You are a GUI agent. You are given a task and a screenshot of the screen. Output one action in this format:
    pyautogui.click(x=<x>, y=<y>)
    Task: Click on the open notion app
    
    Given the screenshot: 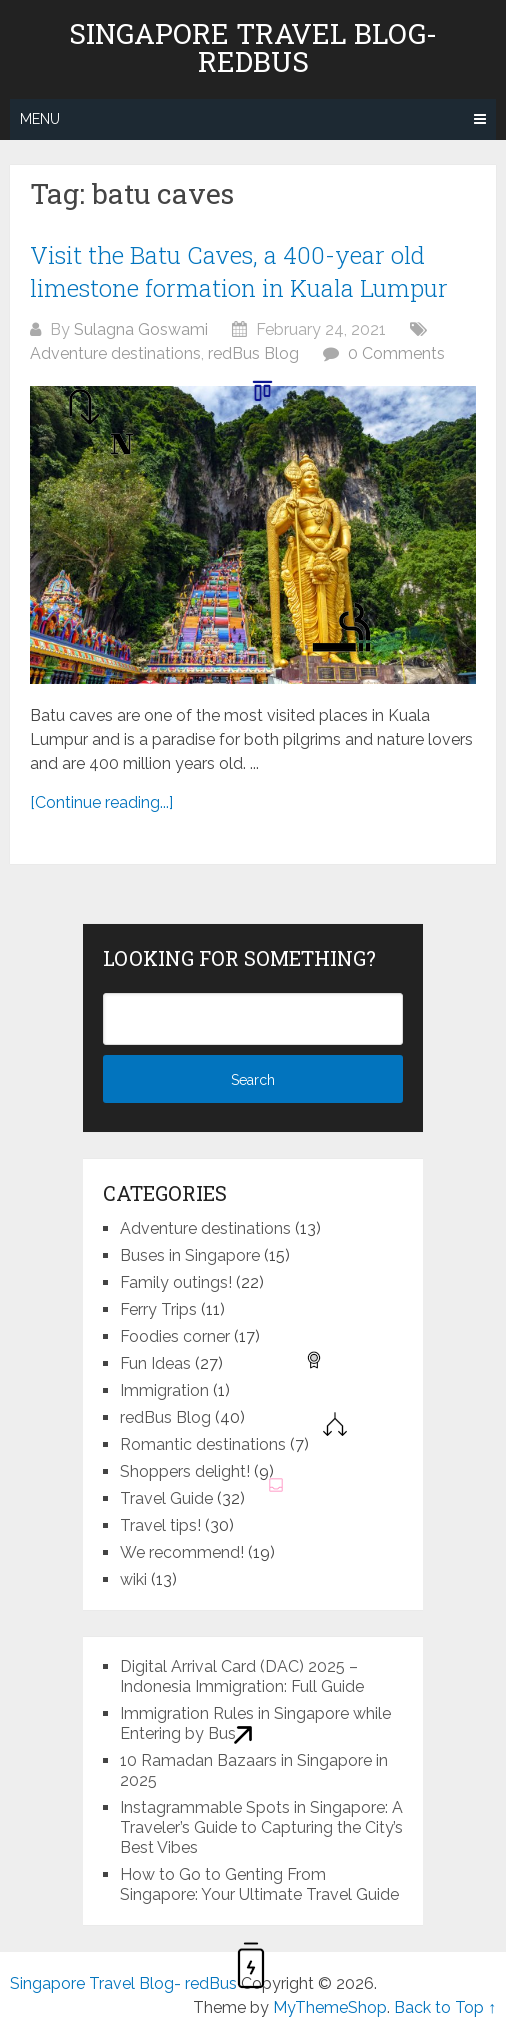 What is the action you would take?
    pyautogui.click(x=122, y=444)
    